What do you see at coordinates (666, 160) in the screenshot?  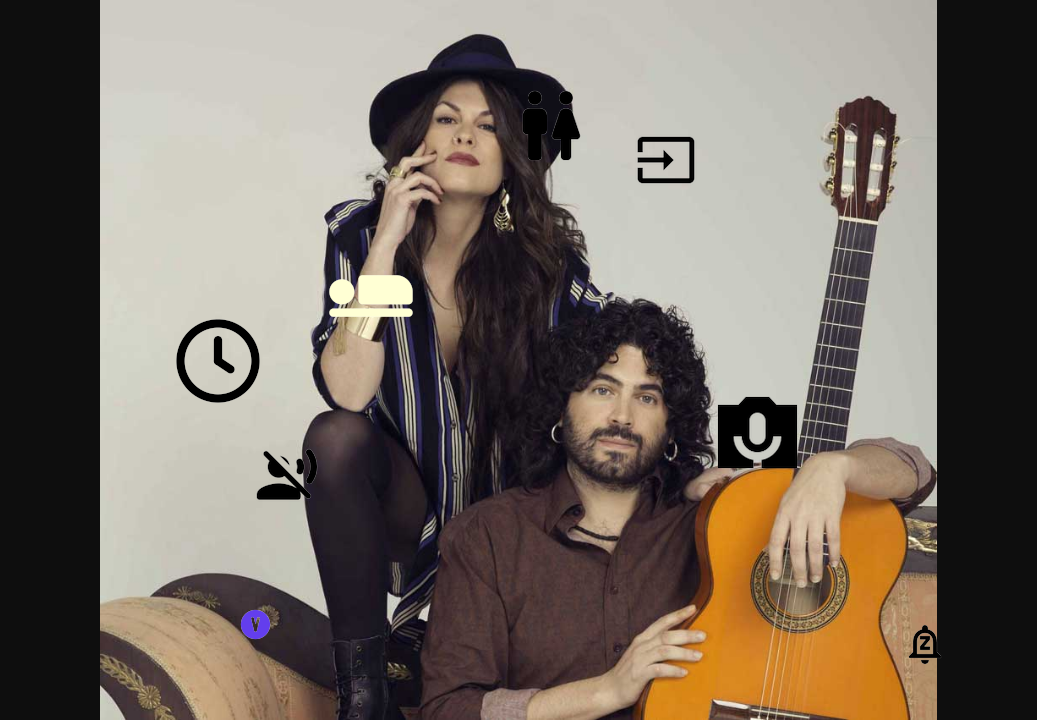 I see `input or import data into the current view` at bounding box center [666, 160].